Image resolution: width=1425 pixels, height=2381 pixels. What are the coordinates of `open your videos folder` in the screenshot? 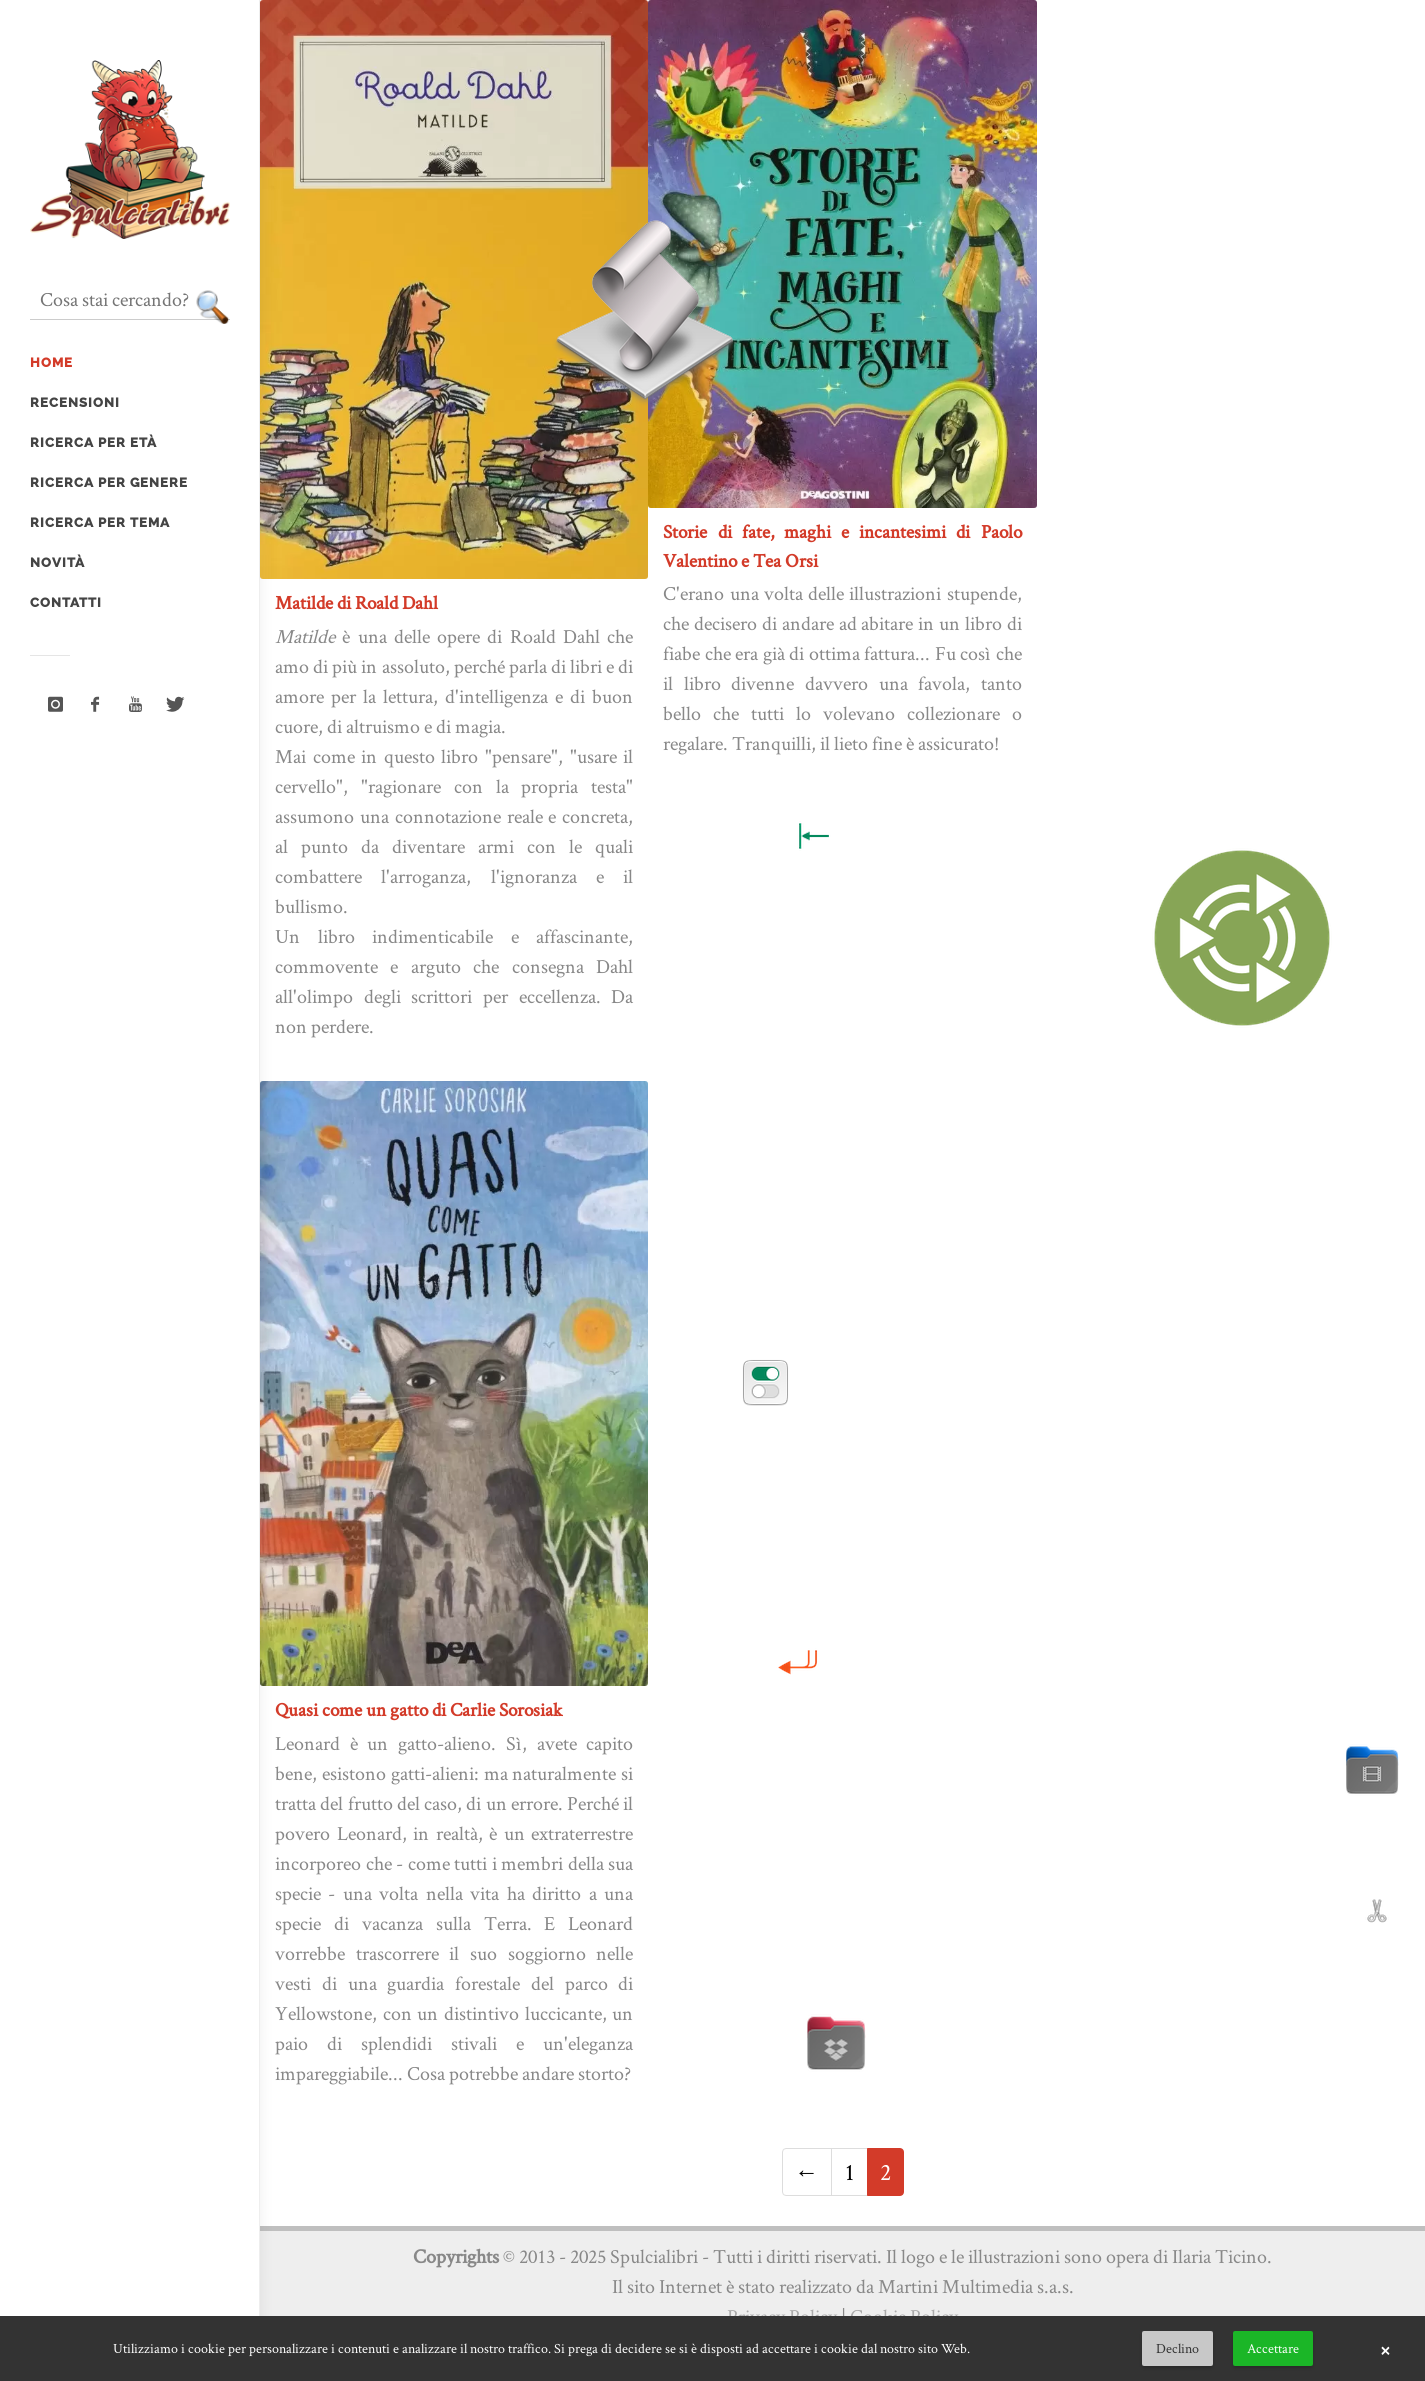 It's located at (1372, 1770).